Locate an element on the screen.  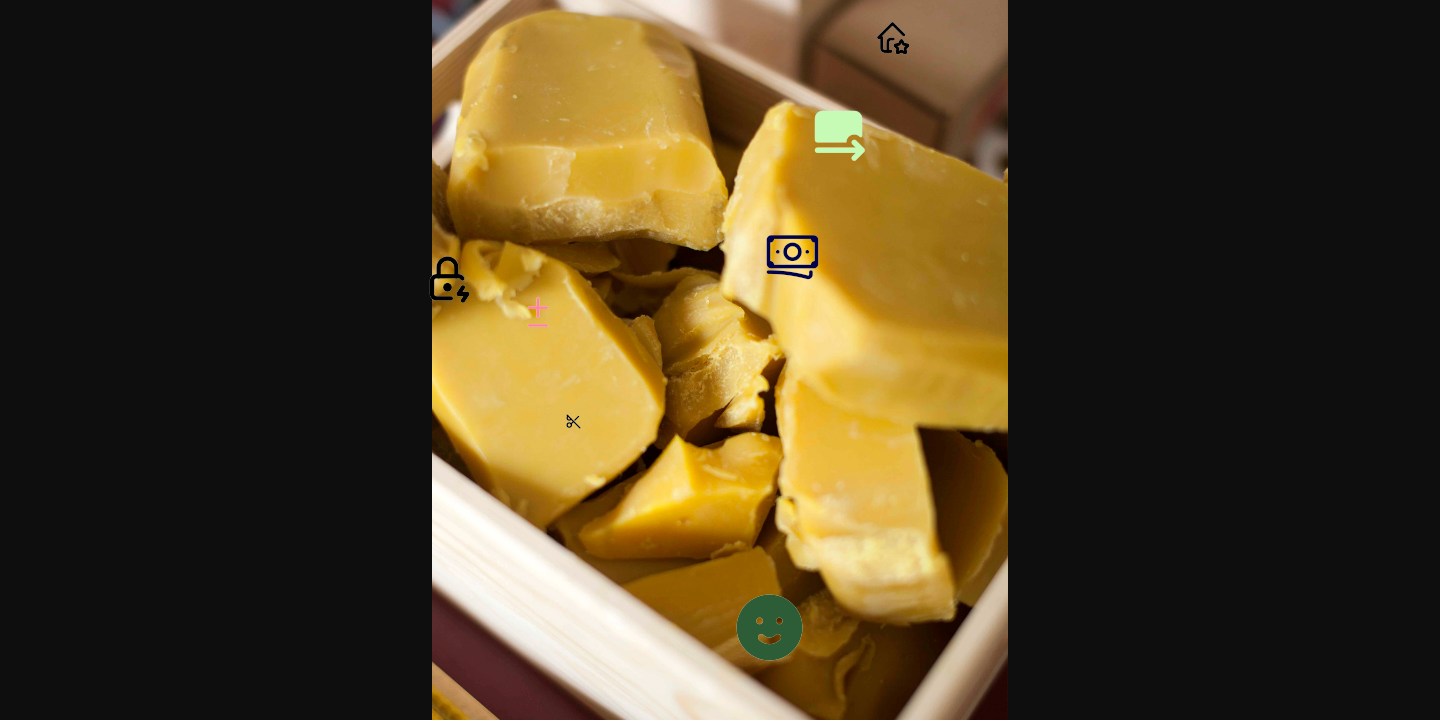
add a reaction or emoji to a message is located at coordinates (769, 627).